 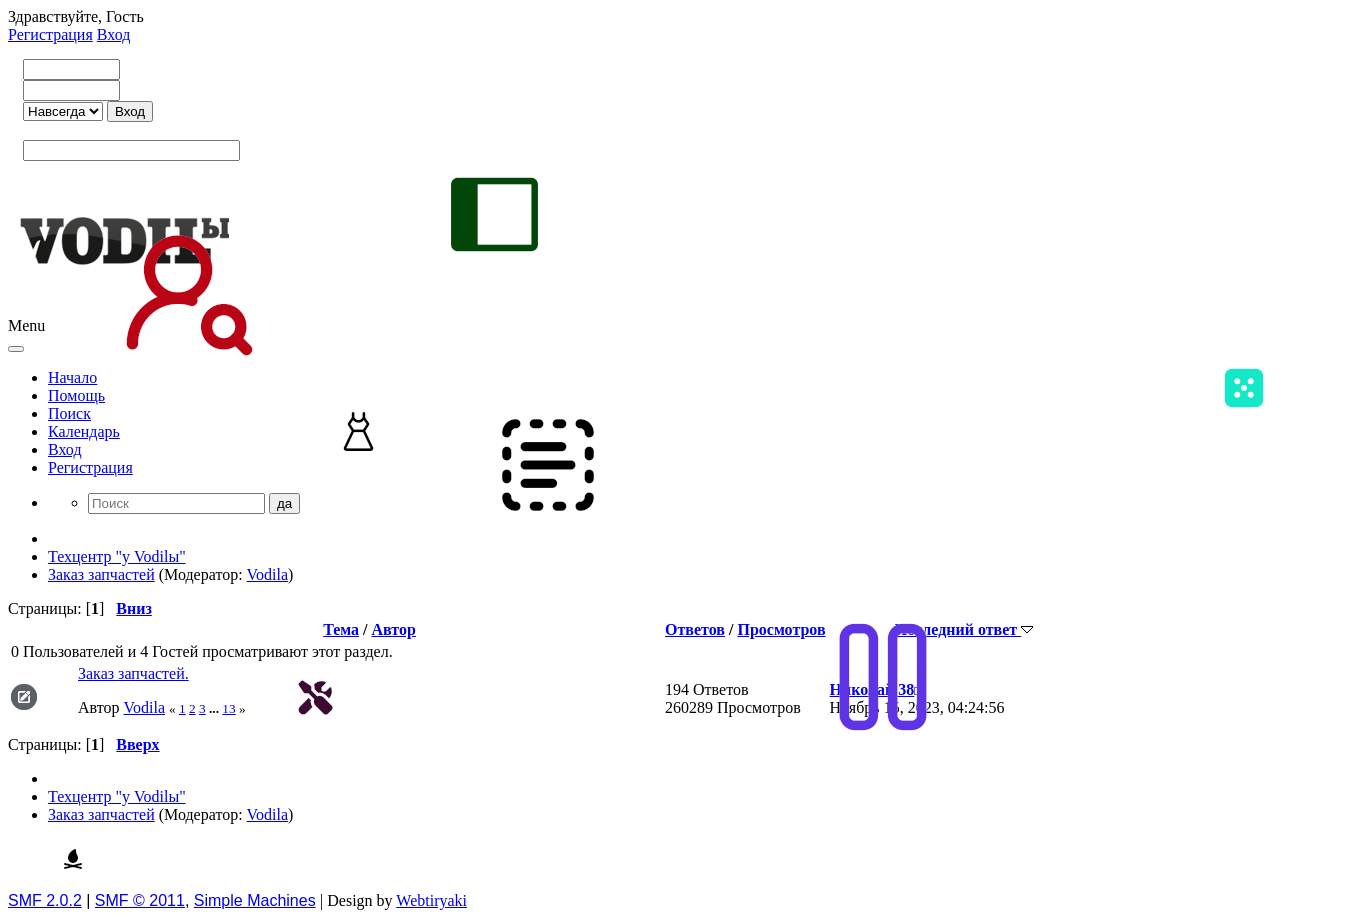 What do you see at coordinates (548, 465) in the screenshot?
I see `select text within a document` at bounding box center [548, 465].